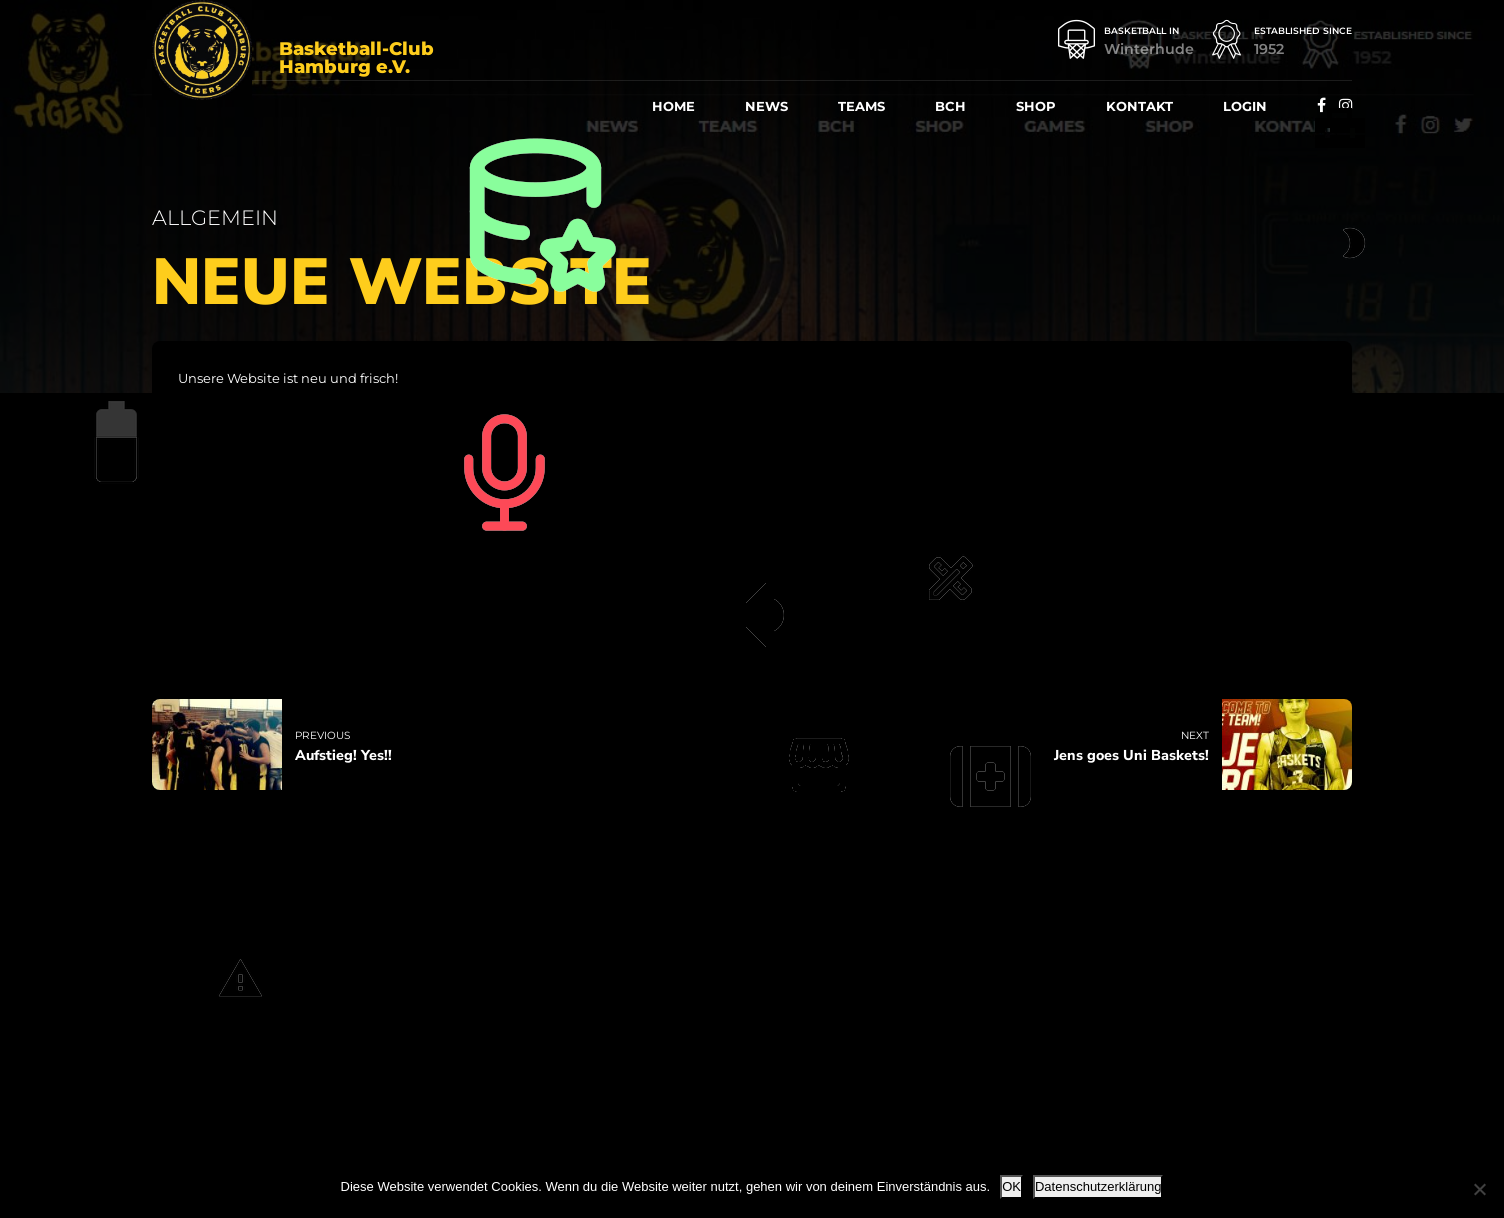  Describe the element at coordinates (819, 765) in the screenshot. I see `browse the online store or marketplace` at that location.